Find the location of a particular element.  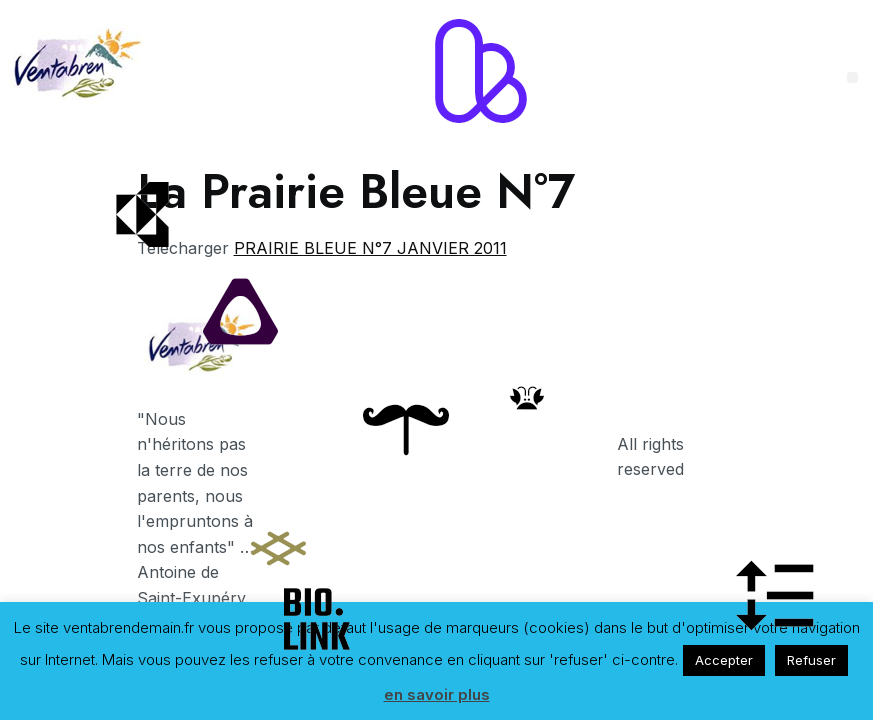

adjust line height or text spacing is located at coordinates (778, 595).